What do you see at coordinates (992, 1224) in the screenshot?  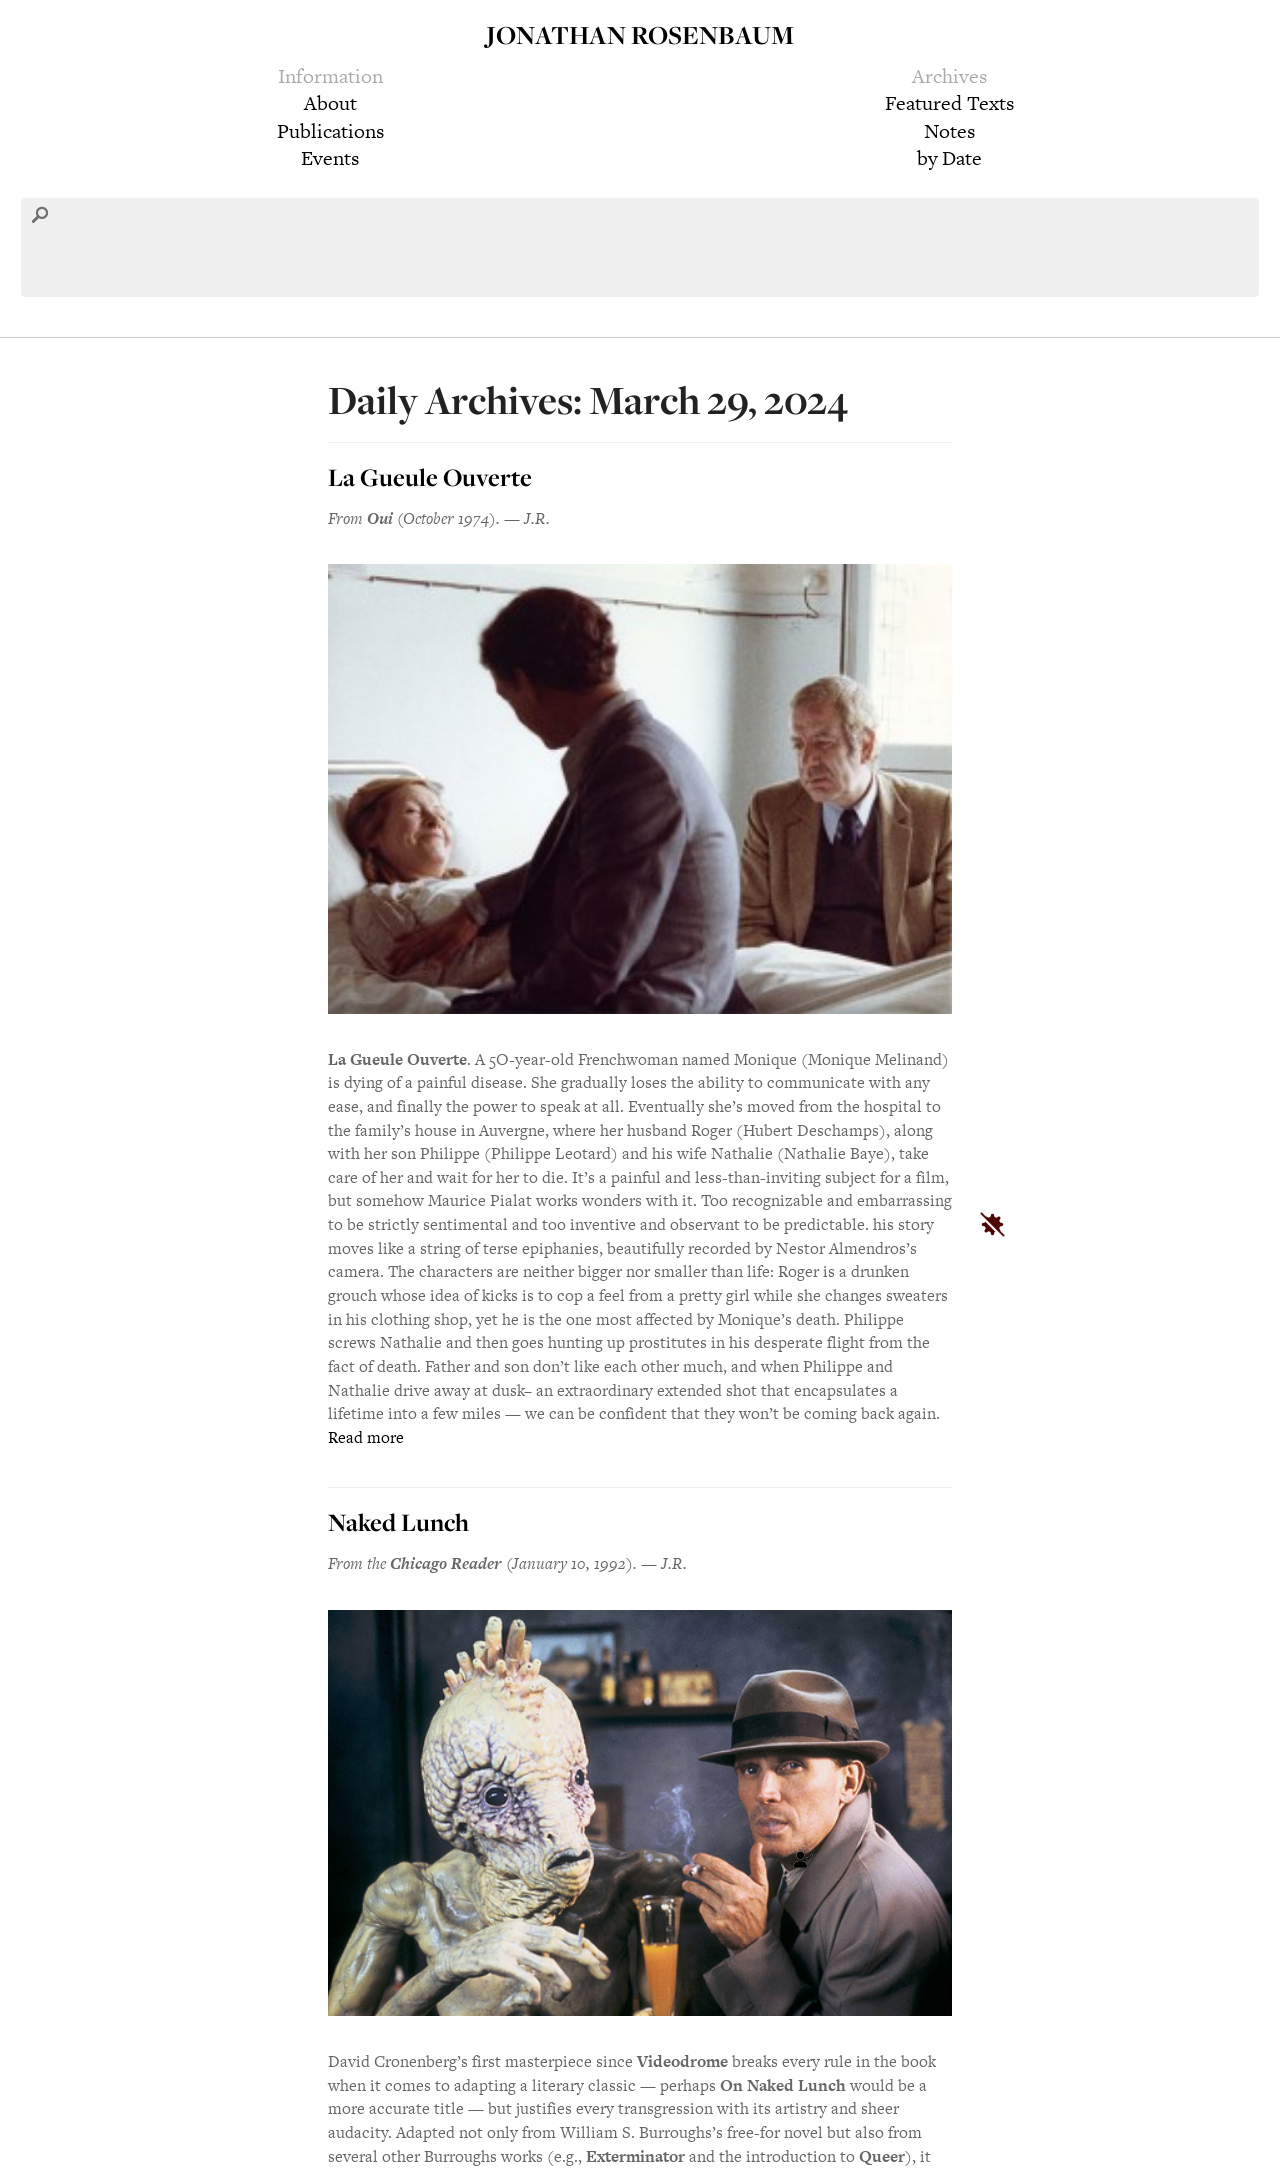 I see `indicates virus-free or no threats detected` at bounding box center [992, 1224].